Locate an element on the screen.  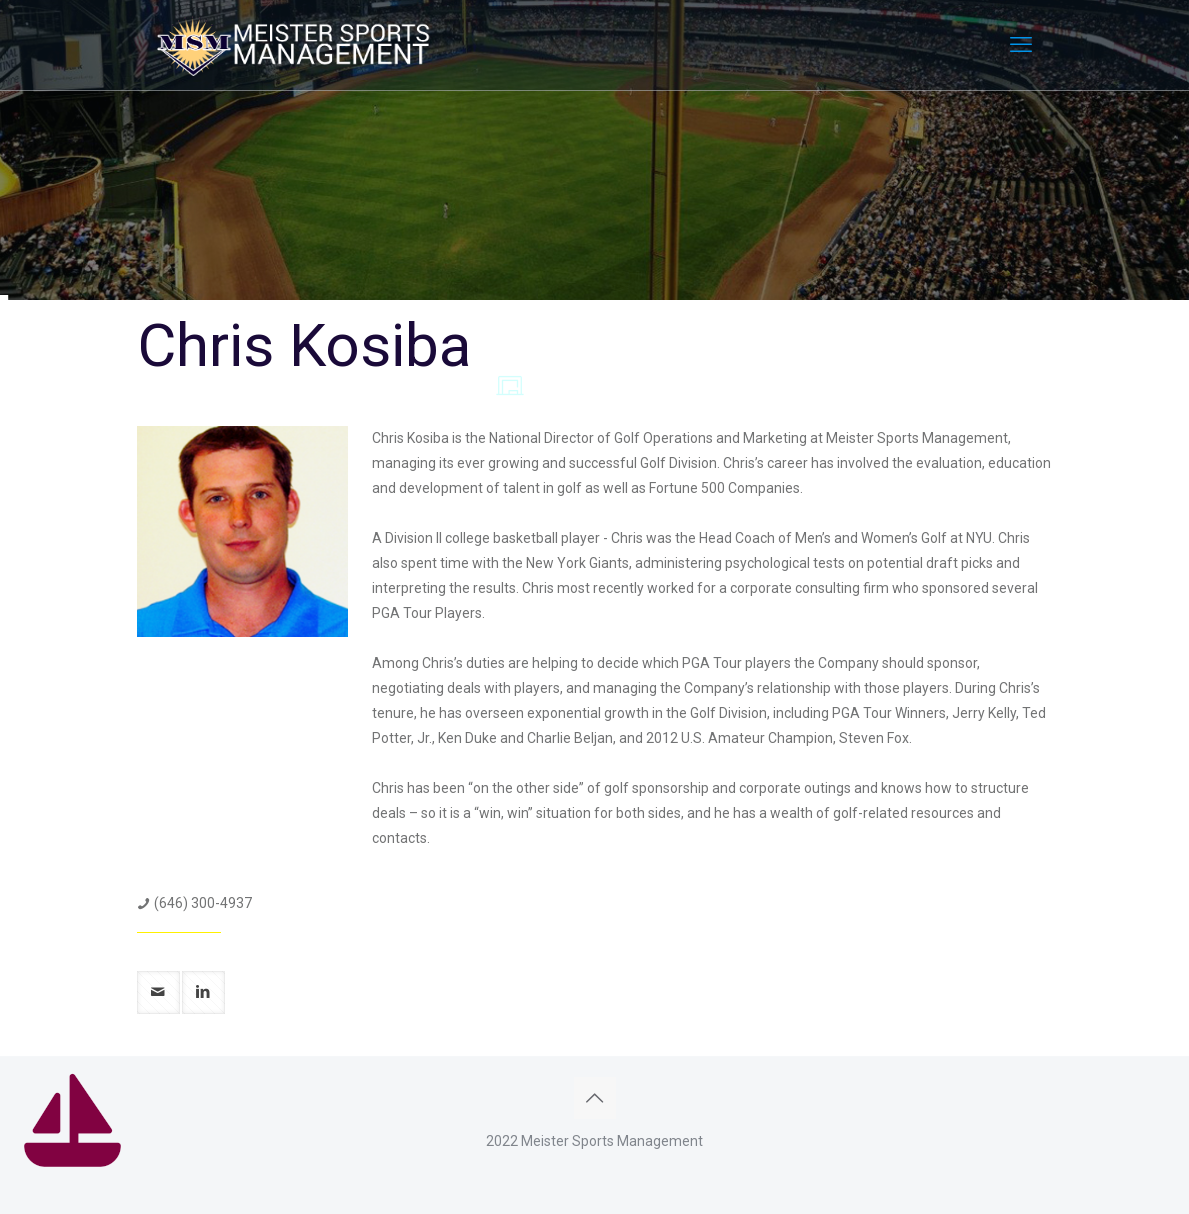
open whiteboard or presentation mode is located at coordinates (510, 386).